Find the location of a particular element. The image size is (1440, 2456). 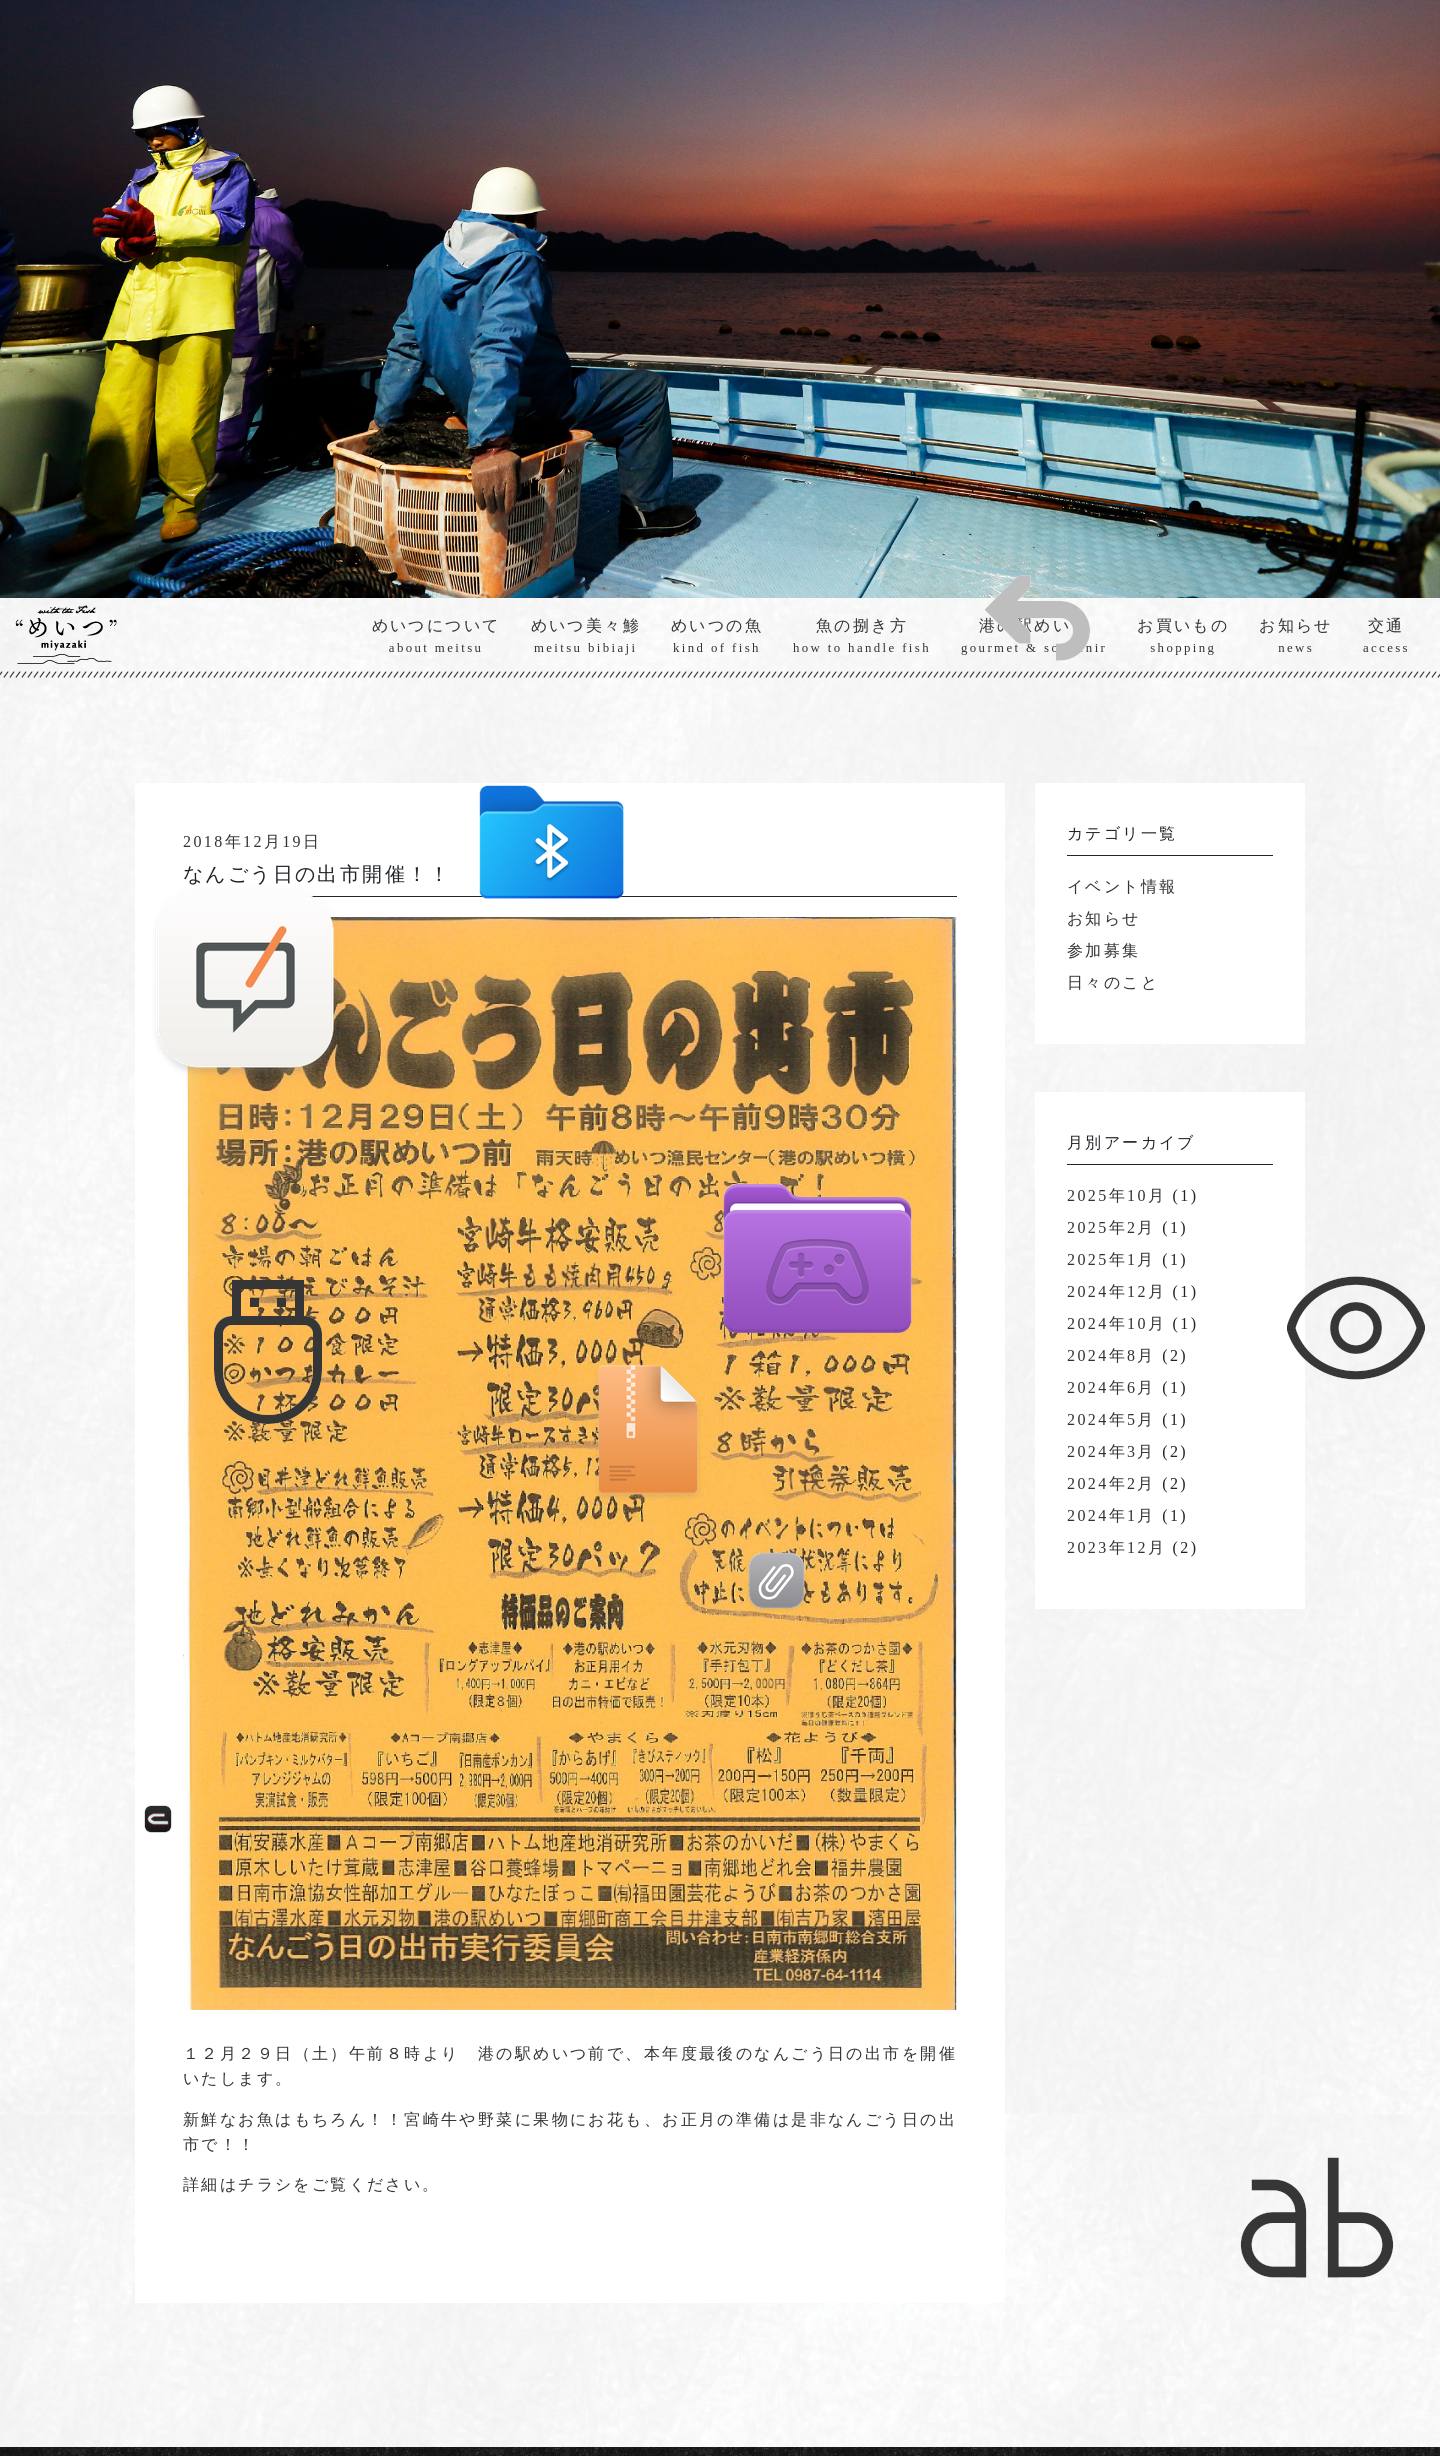

a compressed or archived file package is located at coordinates (648, 1432).